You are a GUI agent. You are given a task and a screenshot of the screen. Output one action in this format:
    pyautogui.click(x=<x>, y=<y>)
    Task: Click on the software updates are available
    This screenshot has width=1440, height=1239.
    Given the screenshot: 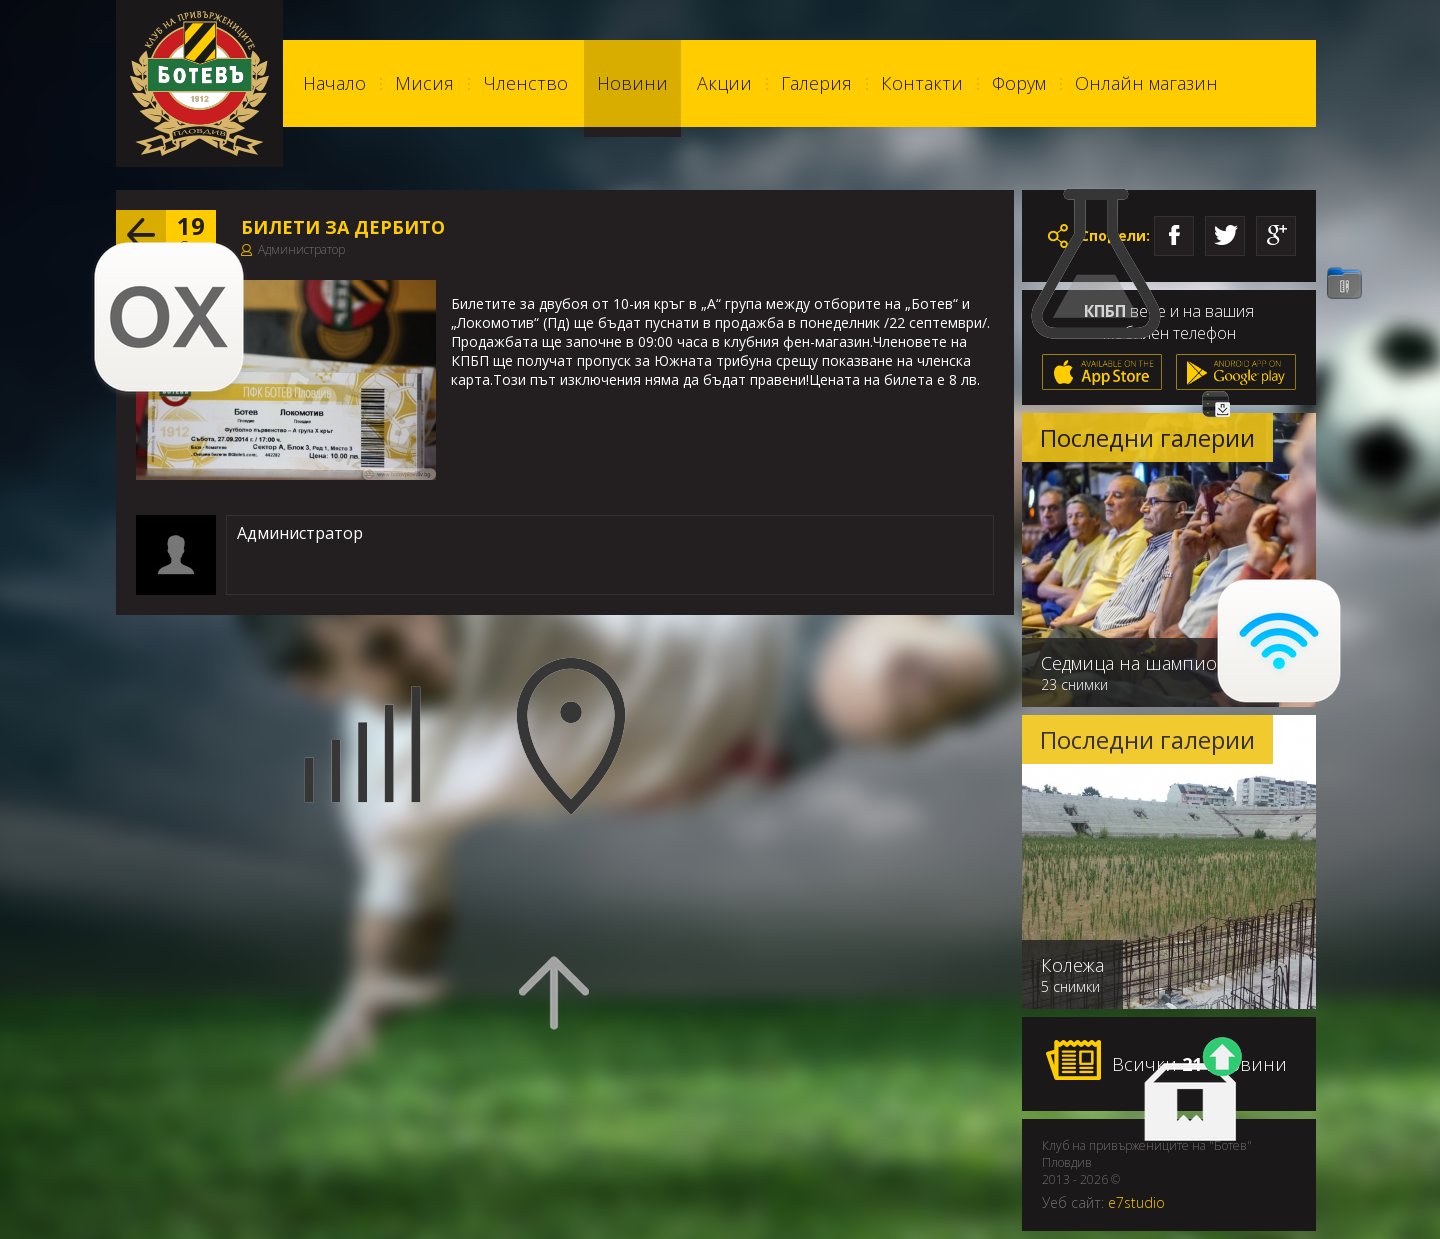 What is the action you would take?
    pyautogui.click(x=1190, y=1089)
    